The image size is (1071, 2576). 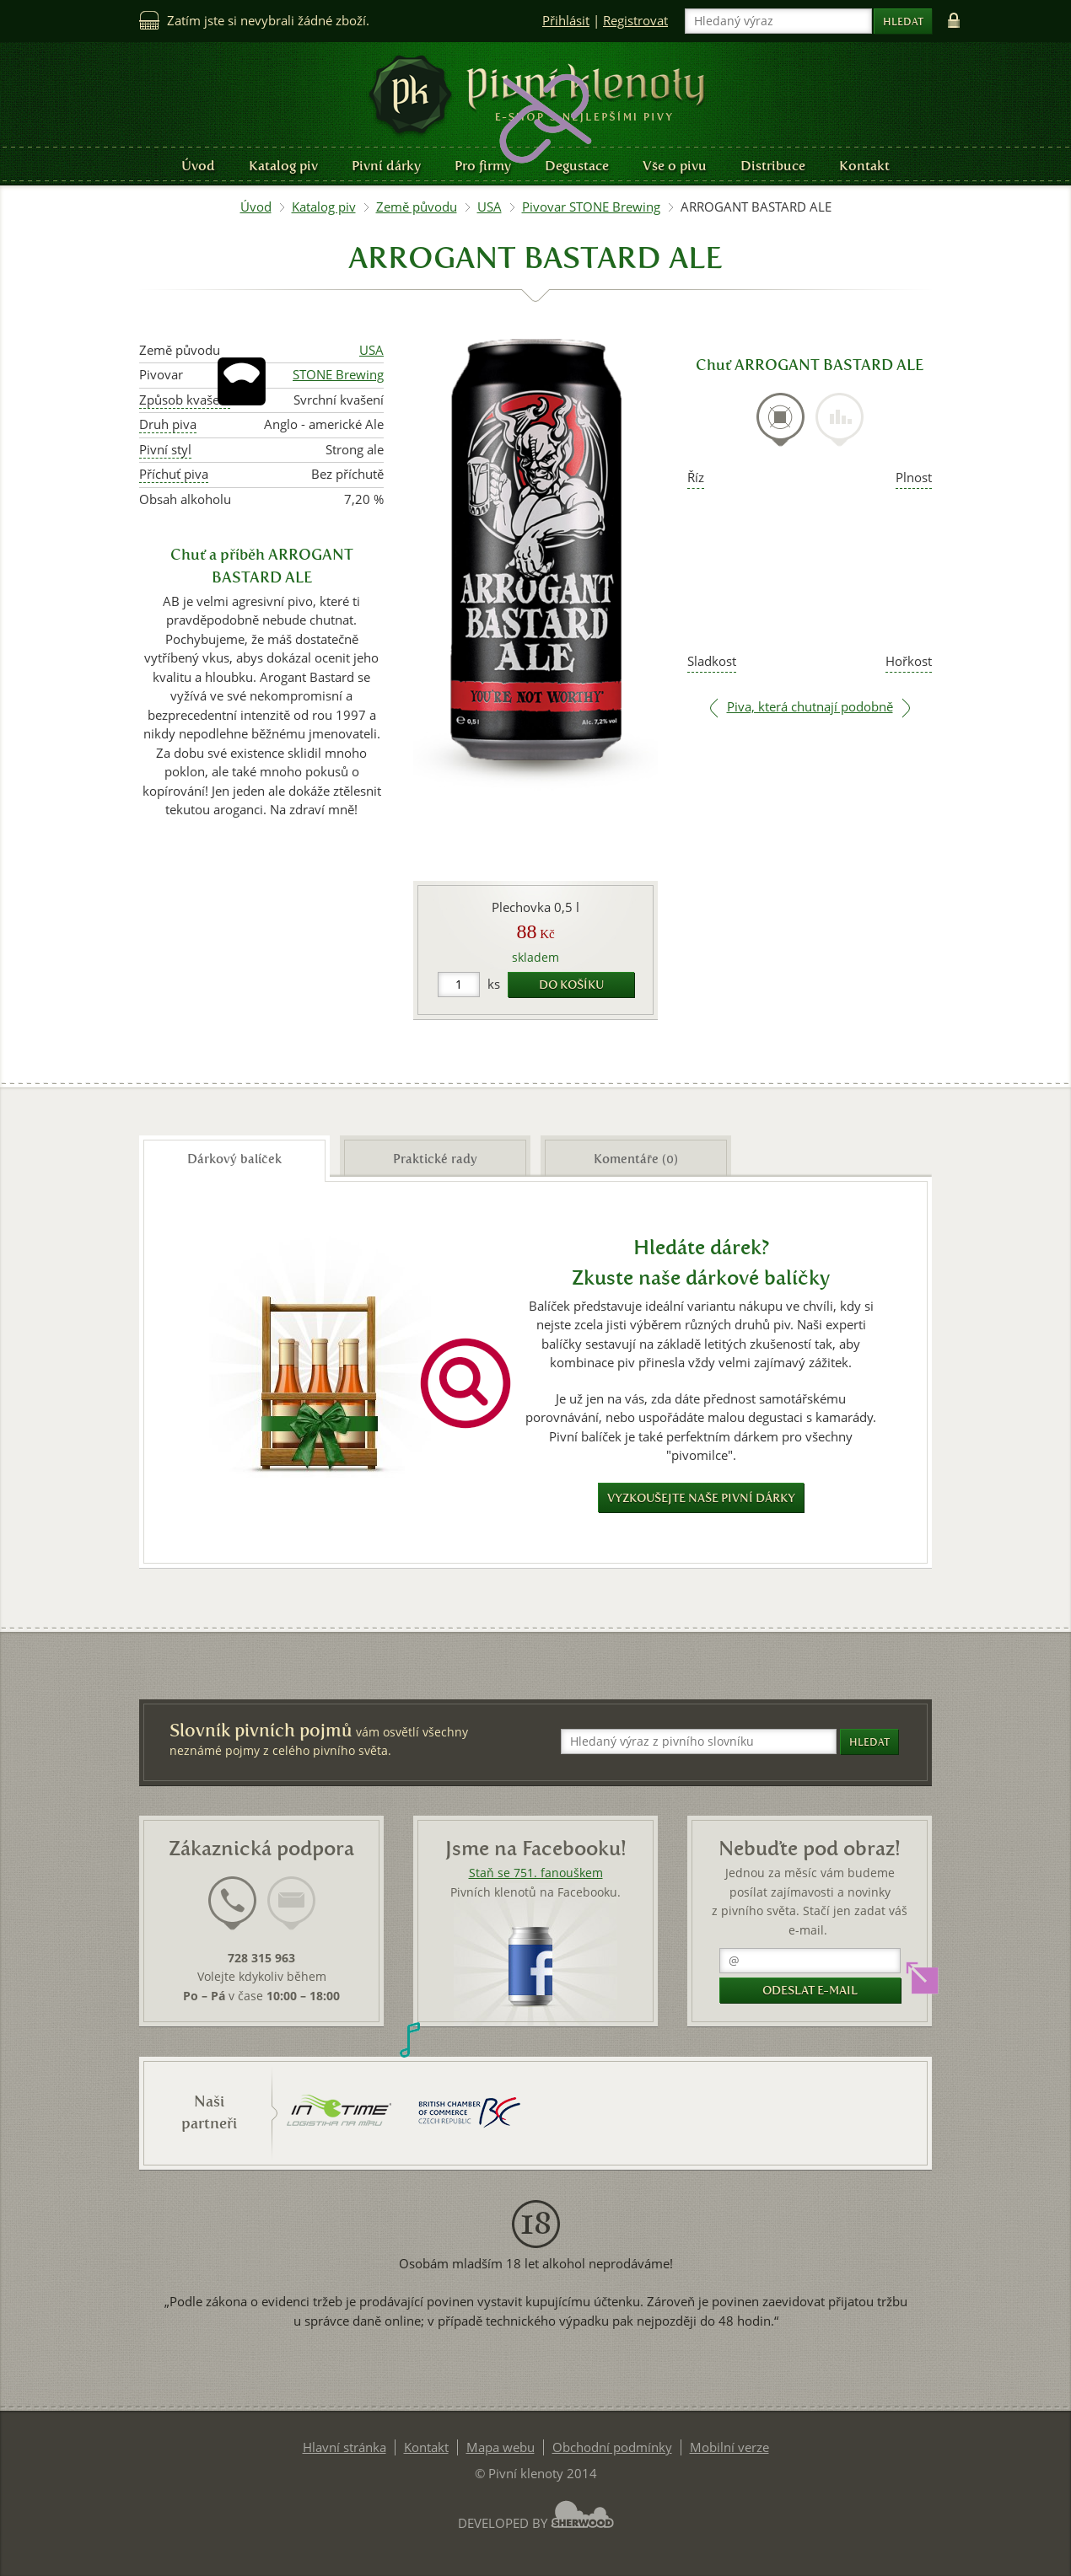 What do you see at coordinates (466, 1383) in the screenshot?
I see `tap to search` at bounding box center [466, 1383].